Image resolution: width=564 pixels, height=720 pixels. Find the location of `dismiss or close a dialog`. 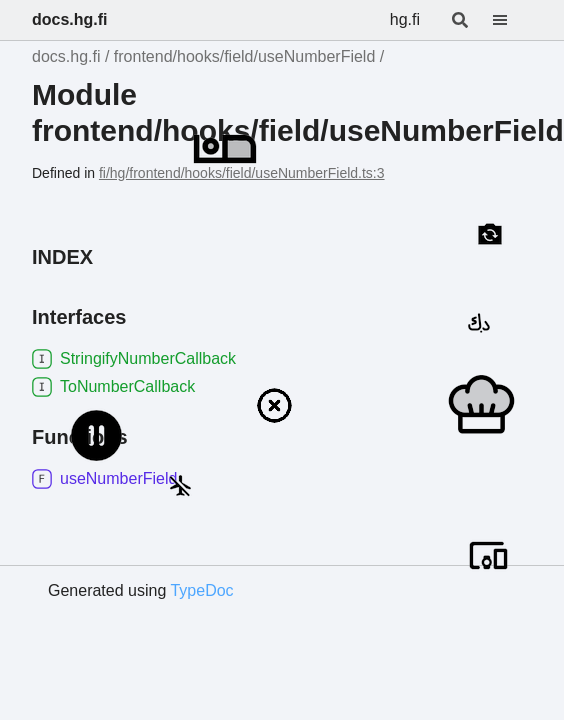

dismiss or close a dialog is located at coordinates (274, 405).